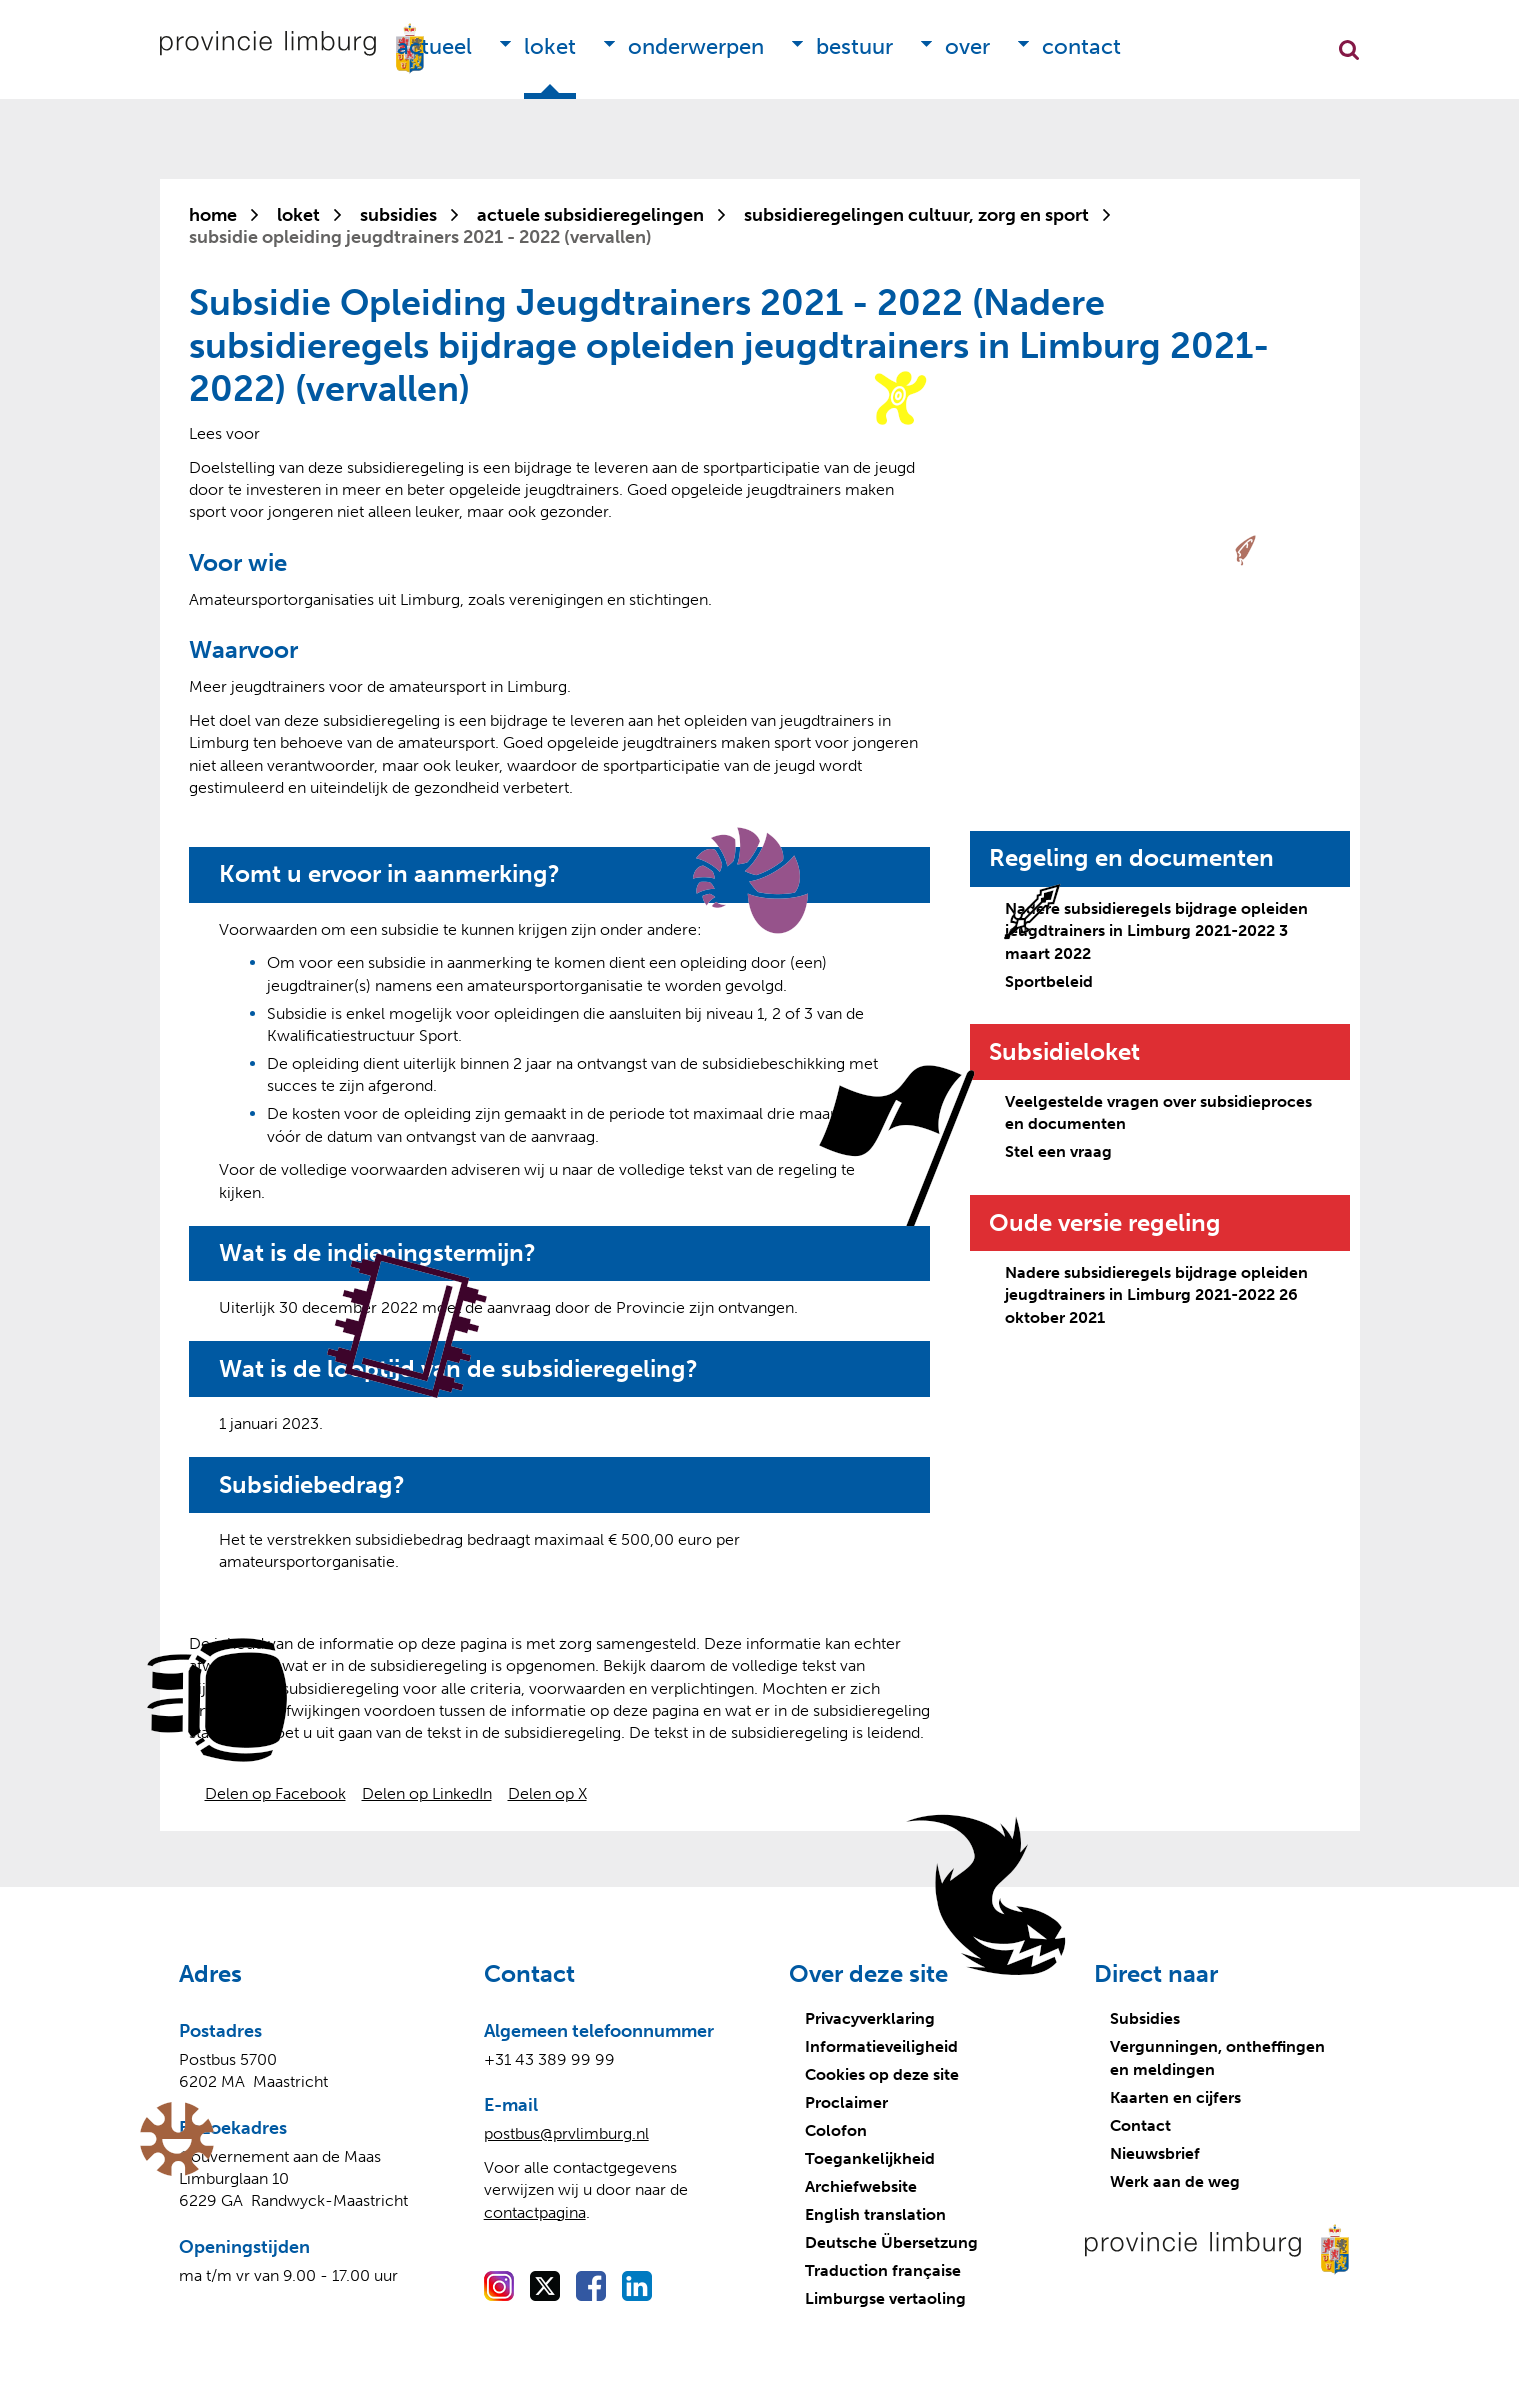  What do you see at coordinates (900, 398) in the screenshot?
I see `select a practice target or training dummy` at bounding box center [900, 398].